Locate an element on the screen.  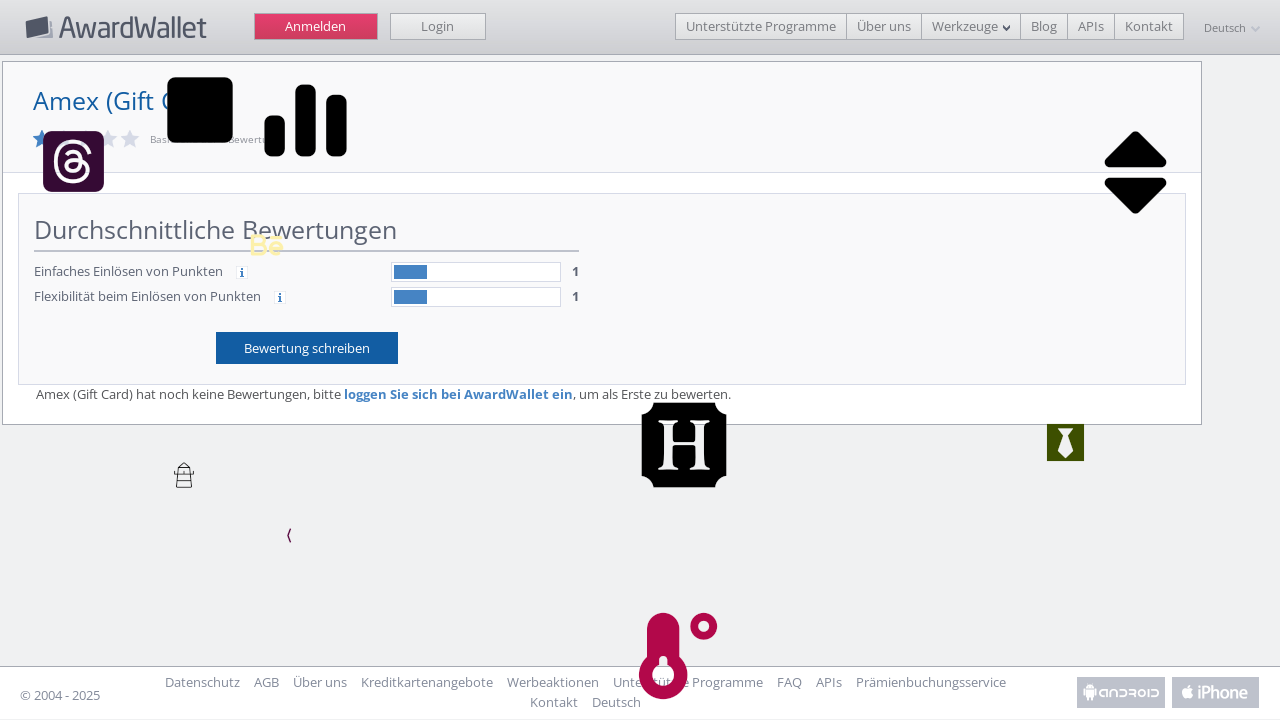
sort items in a list is located at coordinates (1135, 172).